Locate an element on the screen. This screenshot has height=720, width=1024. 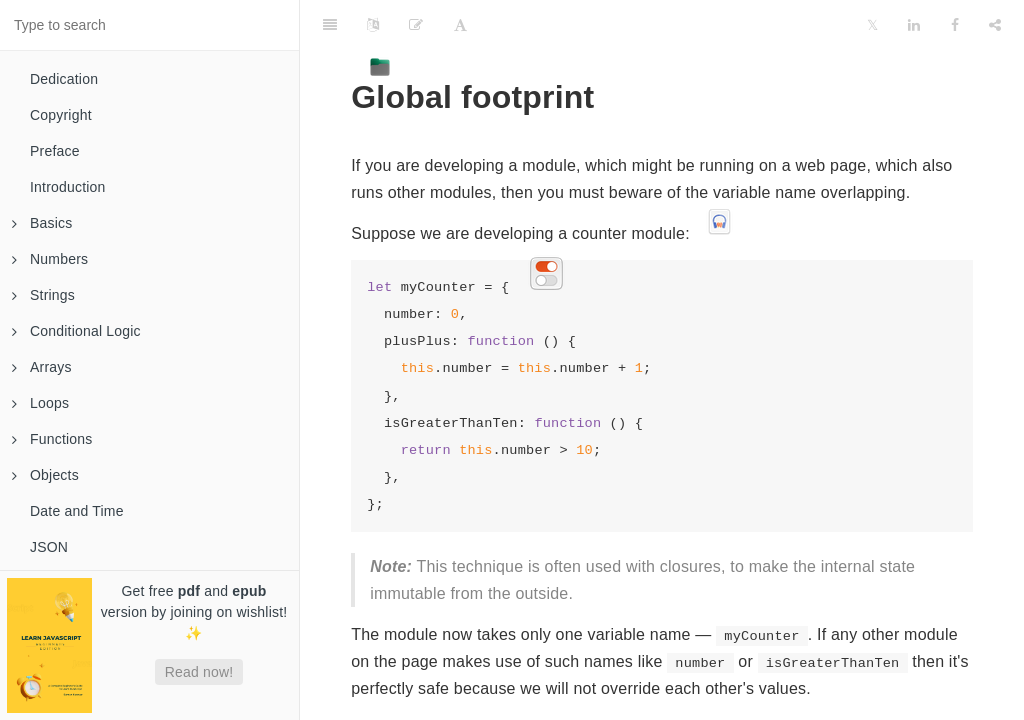
audacity audio project file is located at coordinates (719, 221).